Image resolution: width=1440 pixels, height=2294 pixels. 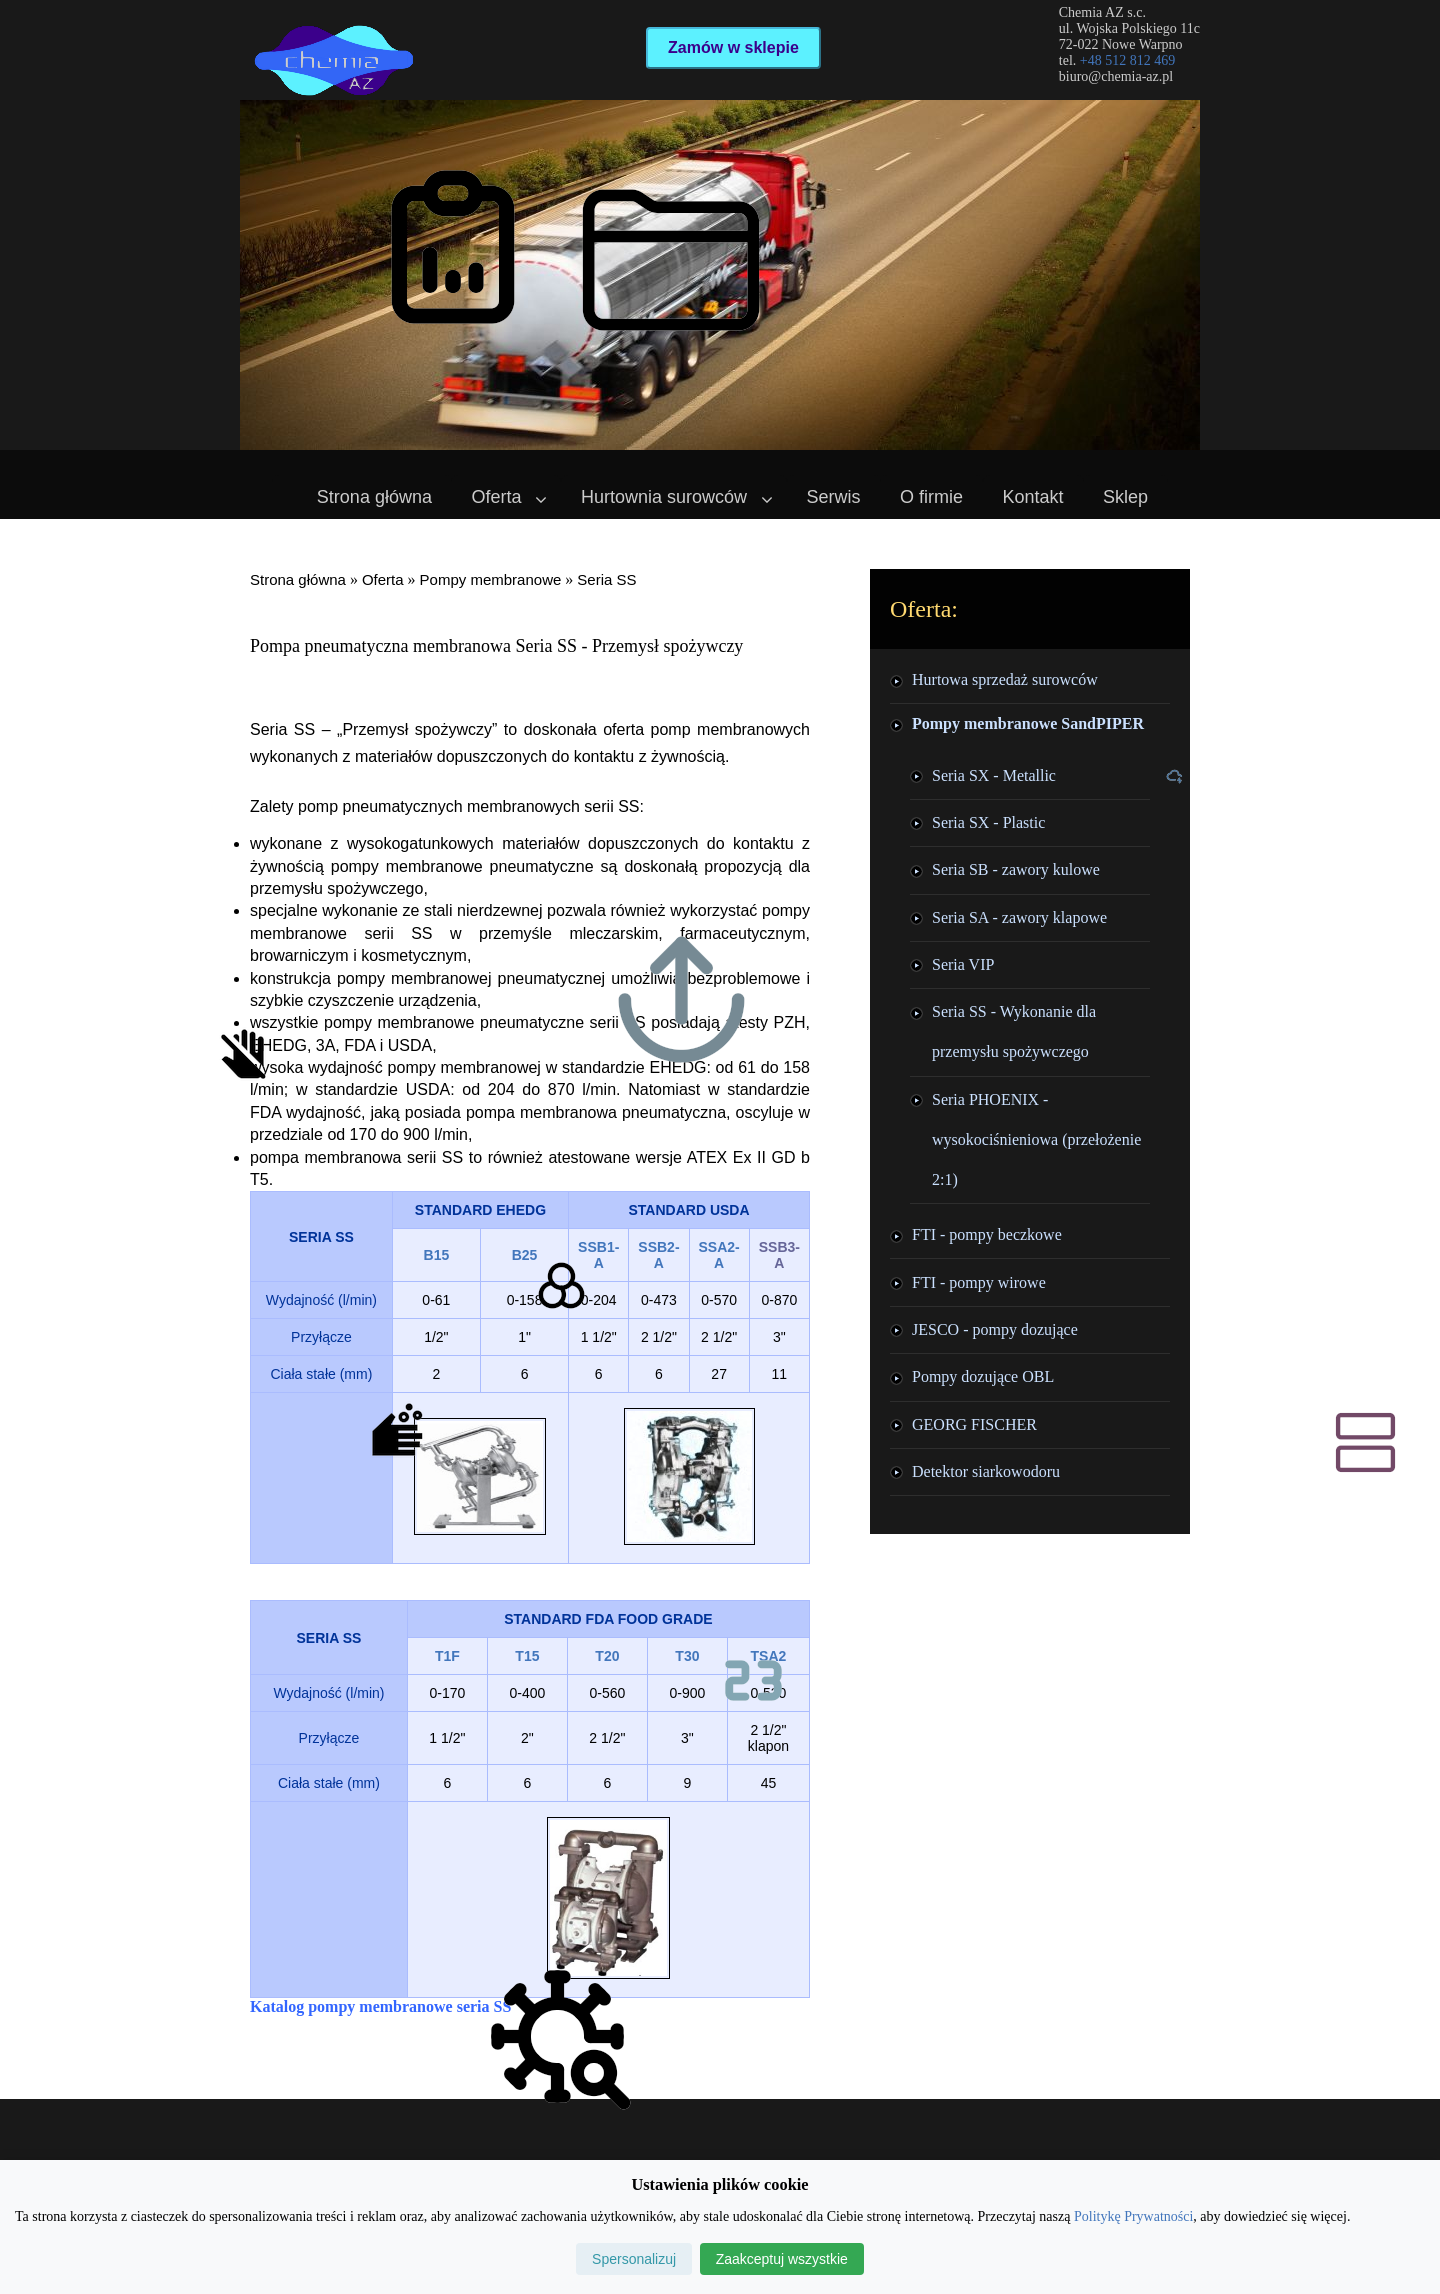 What do you see at coordinates (671, 260) in the screenshot?
I see `access your files and documents` at bounding box center [671, 260].